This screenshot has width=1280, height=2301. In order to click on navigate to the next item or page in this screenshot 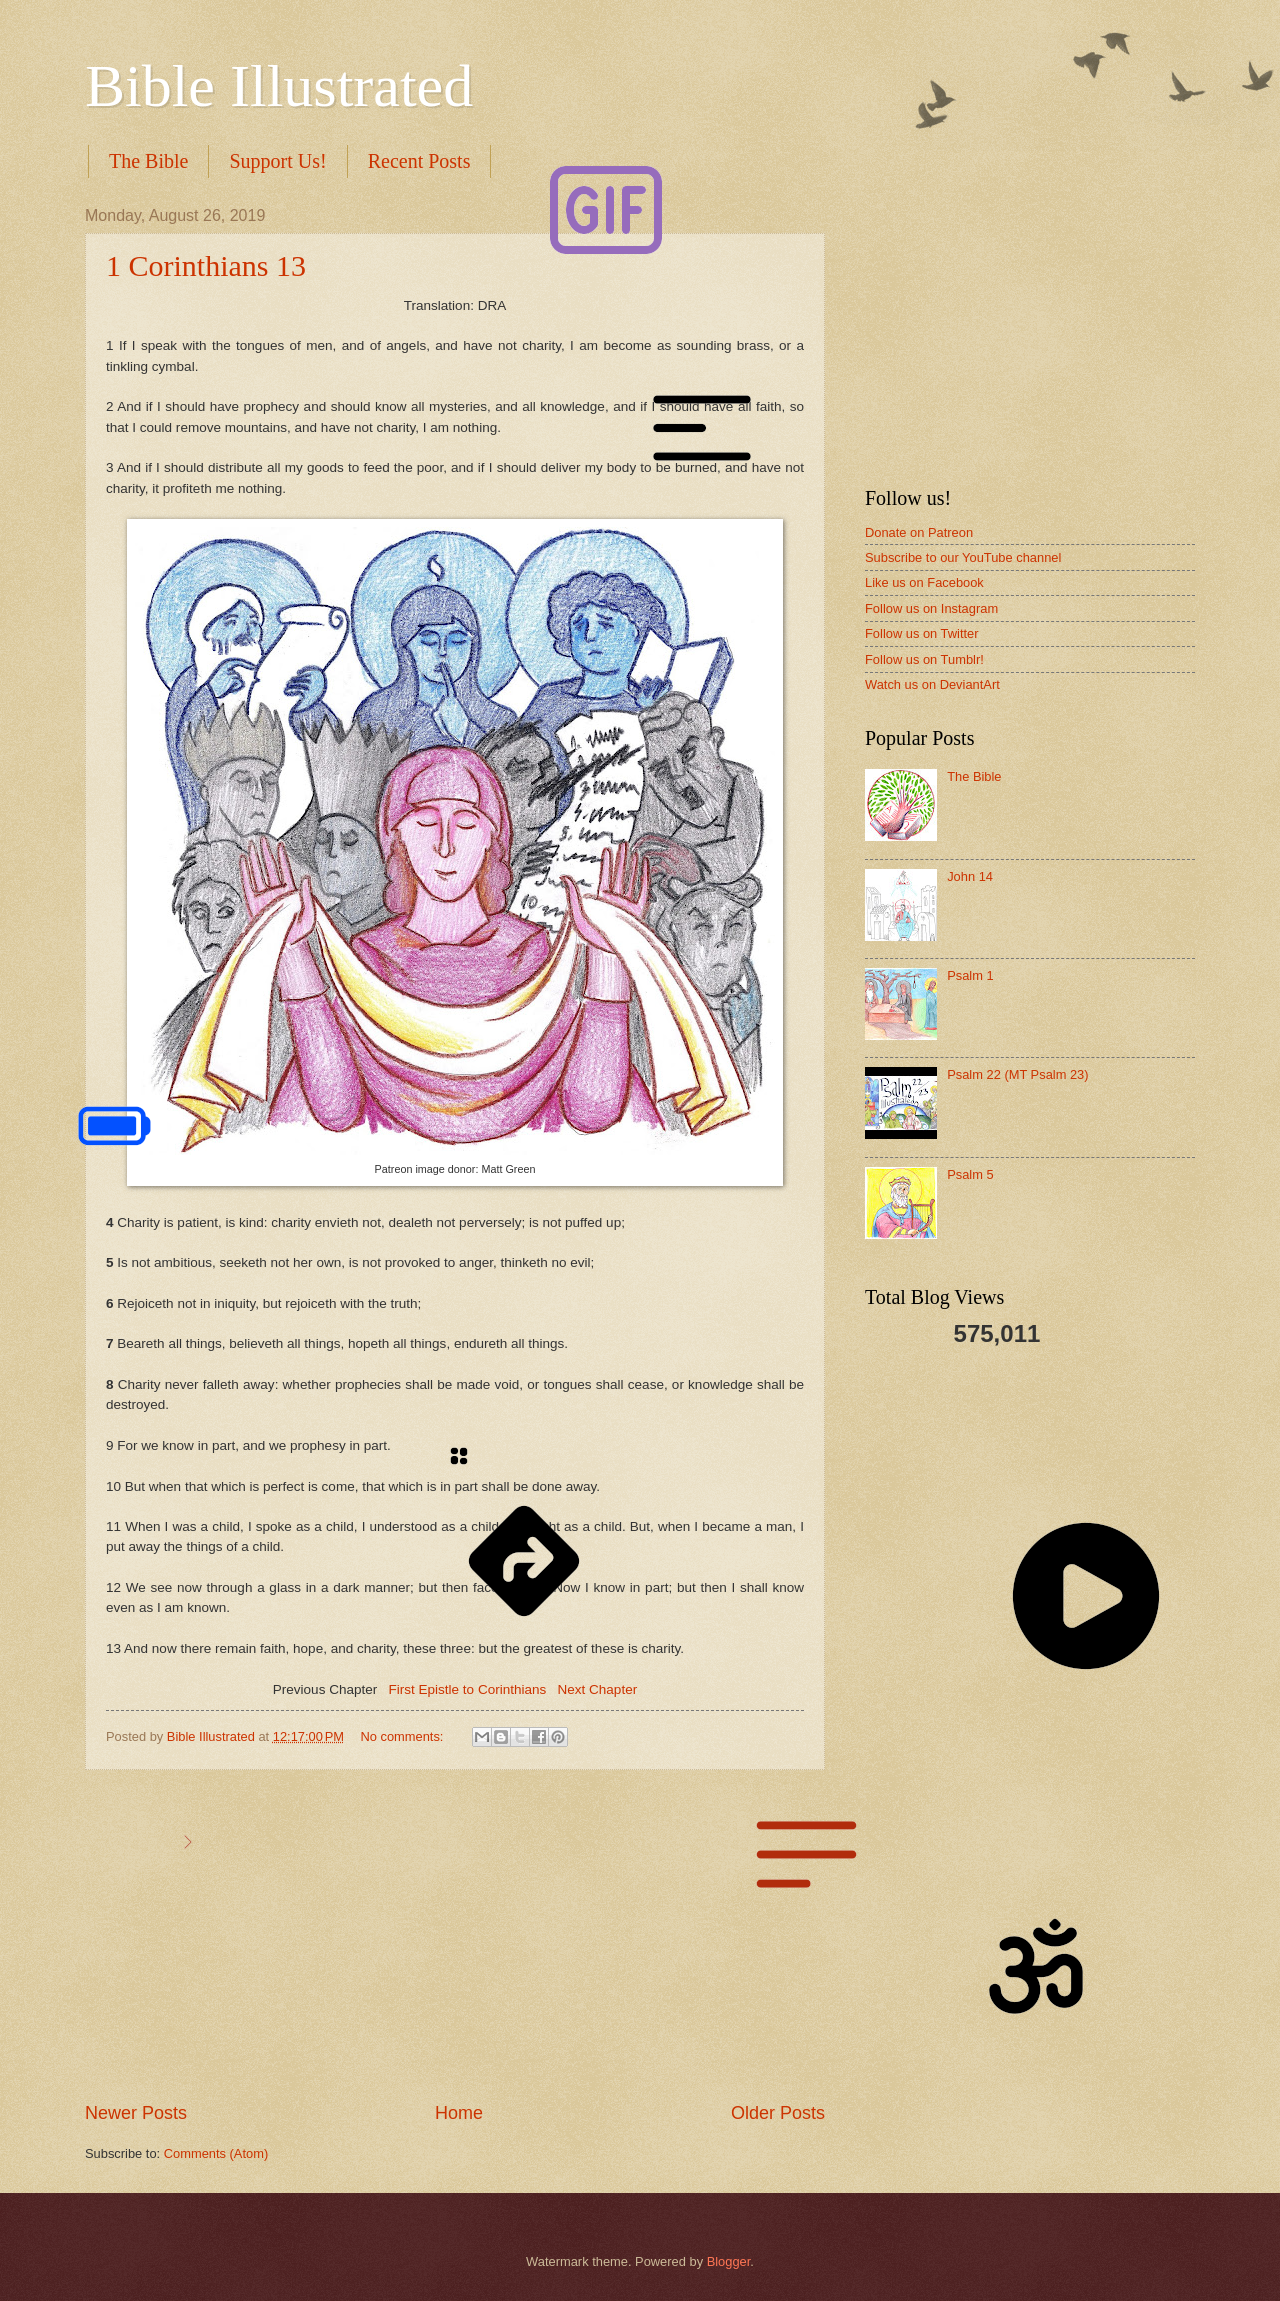, I will do `click(188, 1842)`.